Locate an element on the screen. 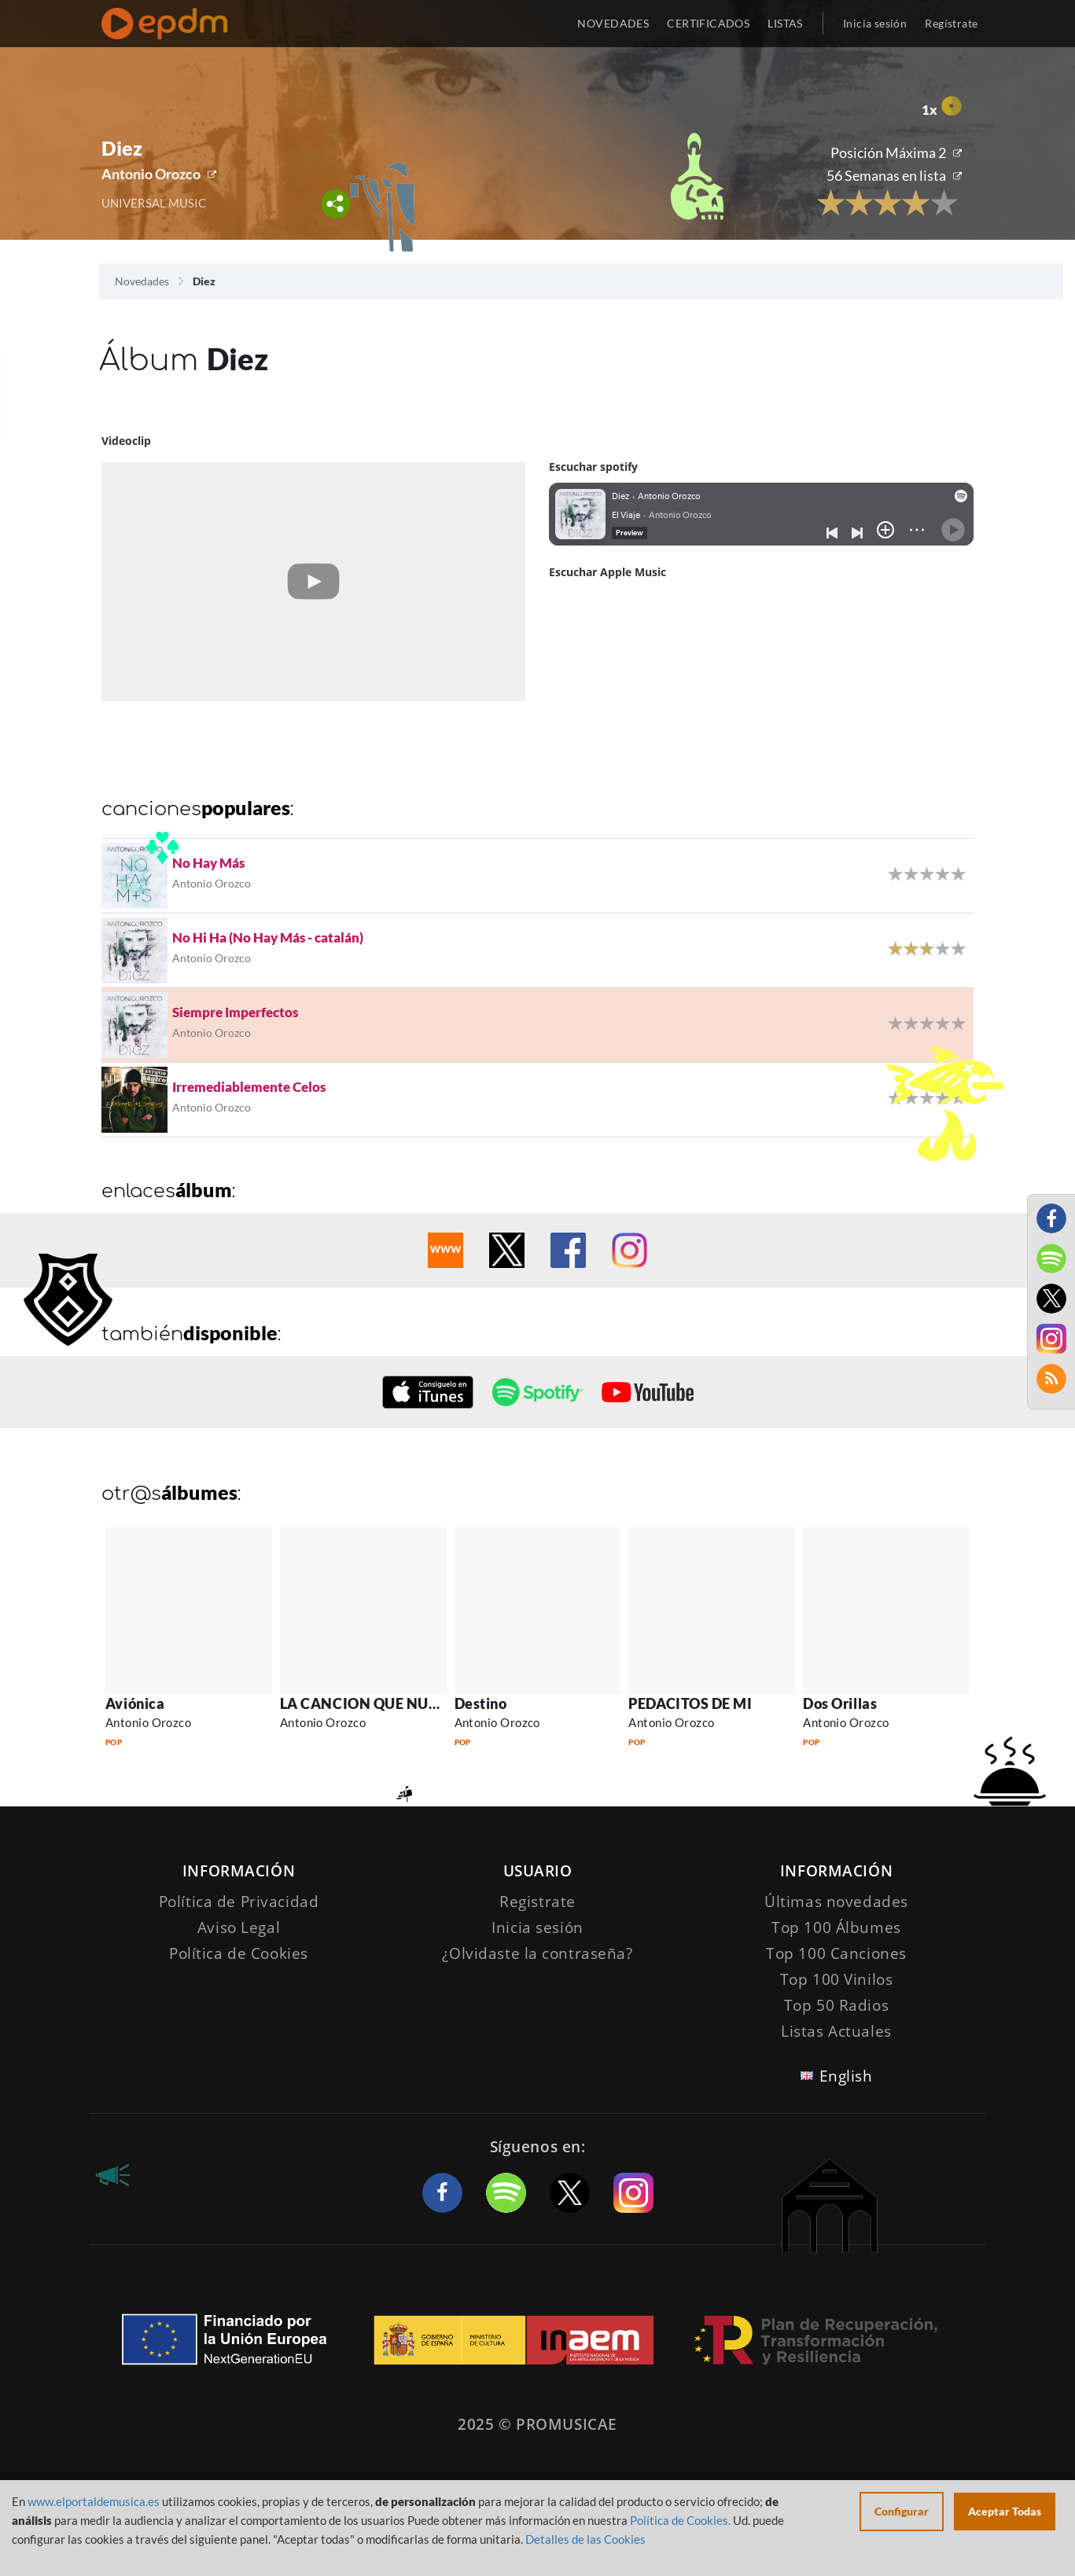  the hermit tarot card icon is located at coordinates (386, 207).